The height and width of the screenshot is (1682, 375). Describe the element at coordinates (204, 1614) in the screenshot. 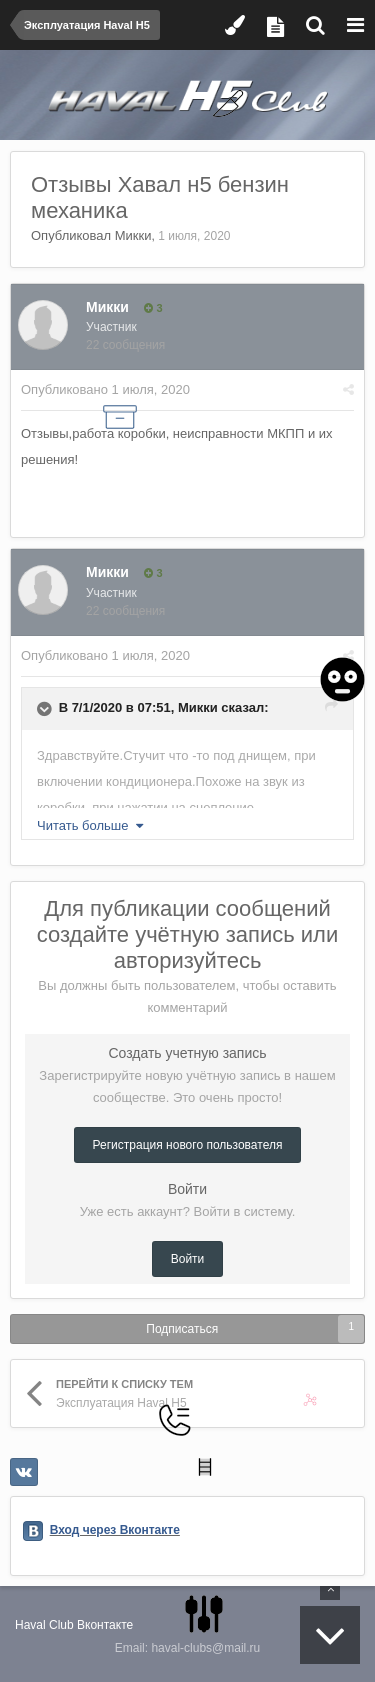

I see `view candlestick chart for stock or crypto trading` at that location.